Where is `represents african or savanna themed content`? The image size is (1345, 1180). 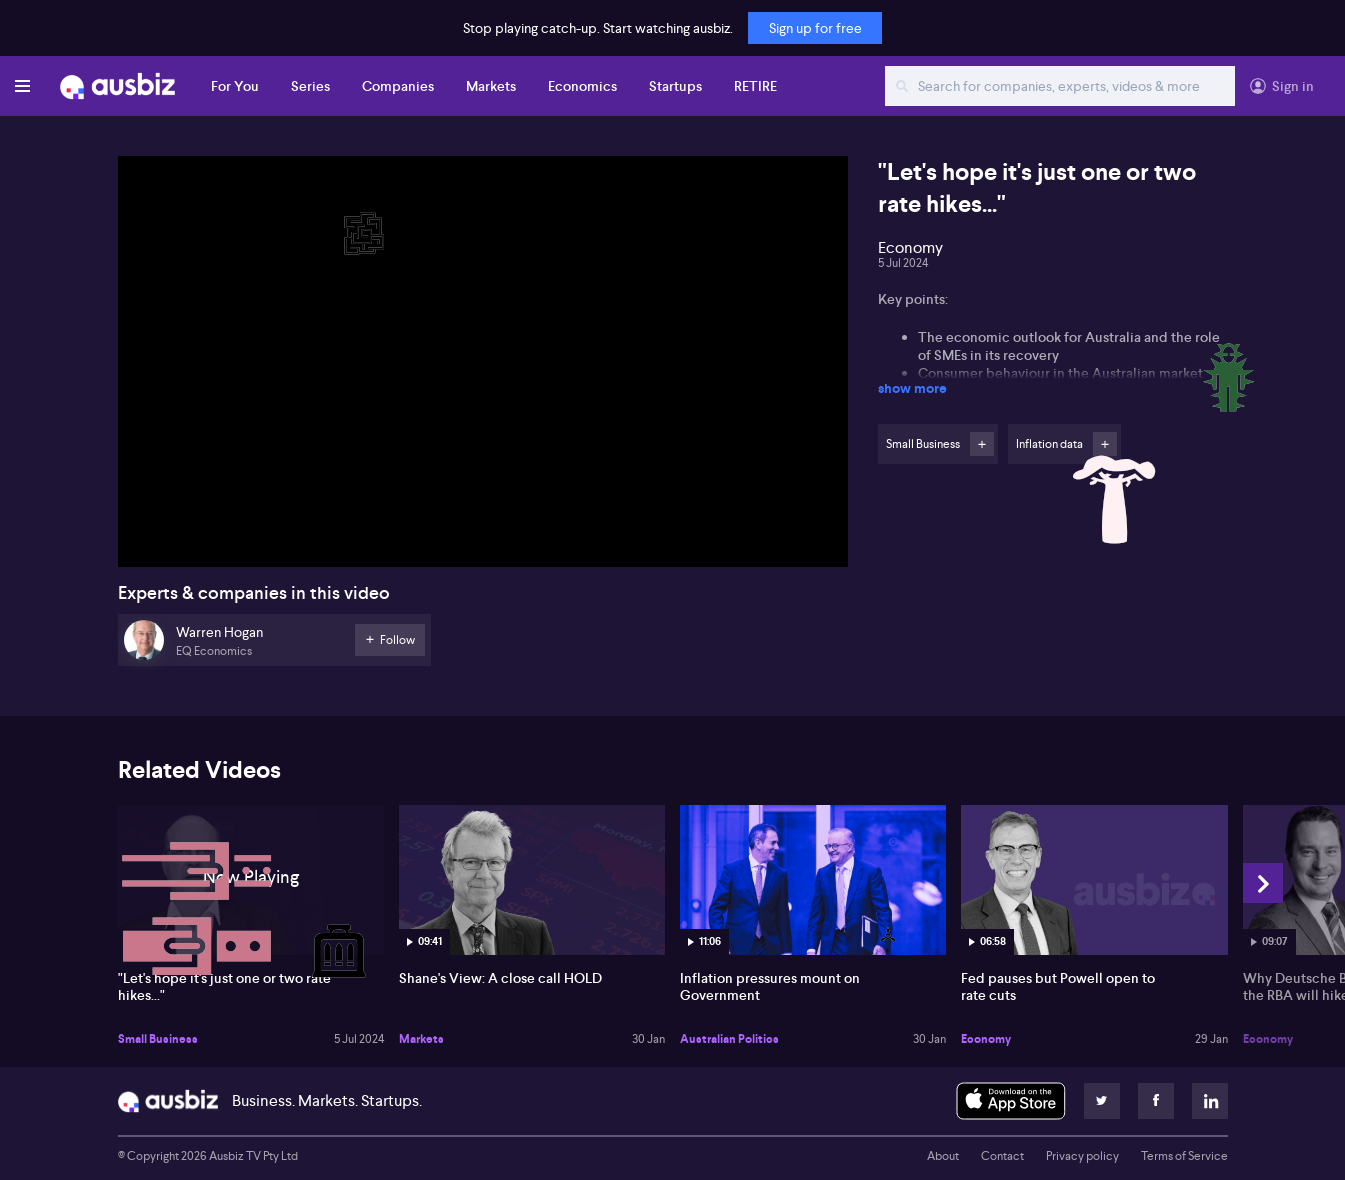 represents african or savanna themed content is located at coordinates (1116, 498).